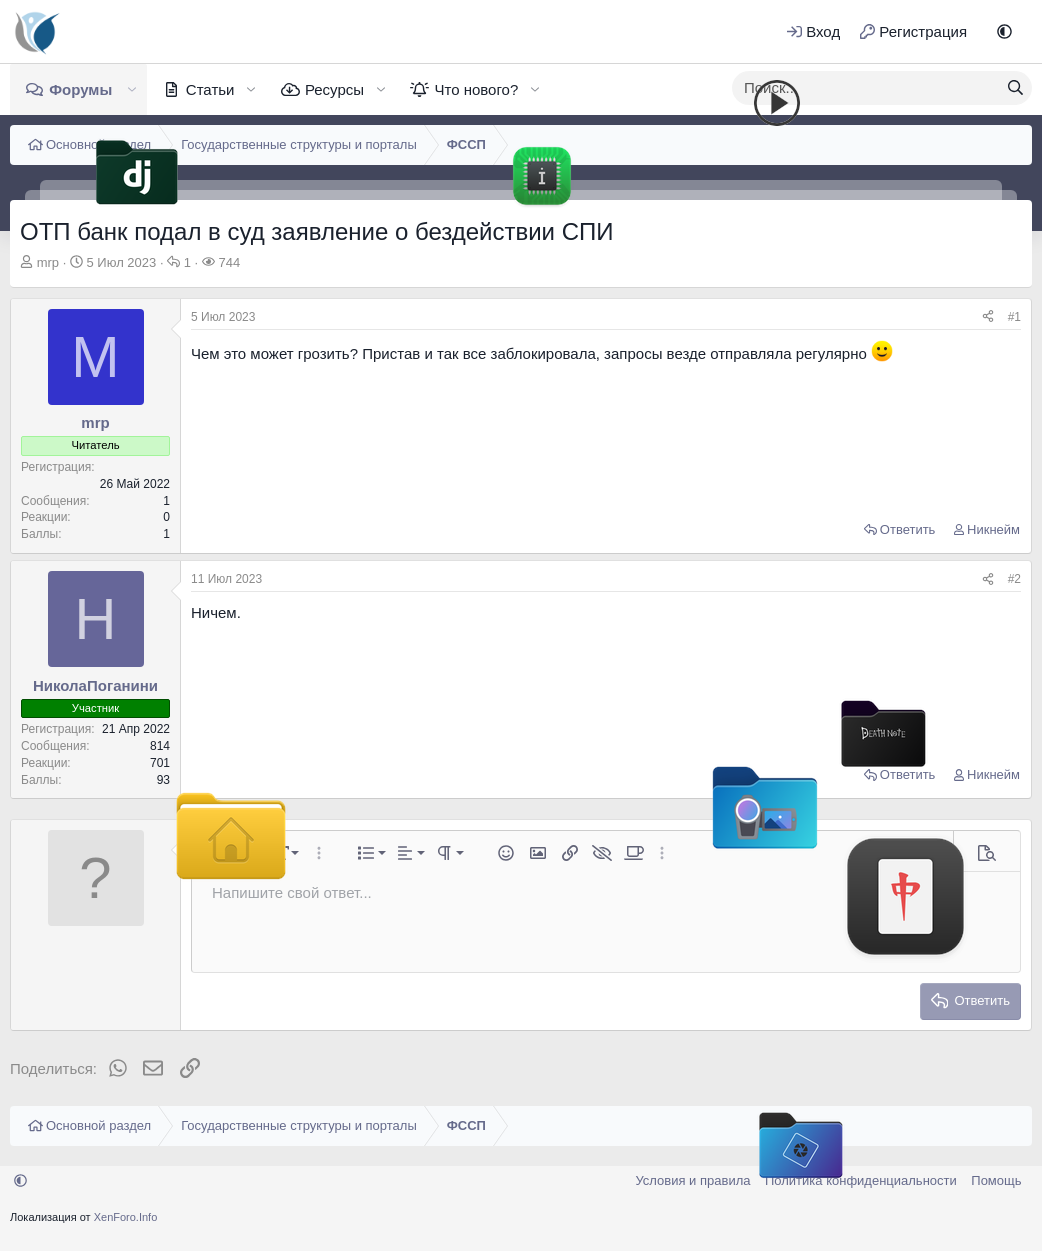 The height and width of the screenshot is (1251, 1042). I want to click on start or resume a process, so click(777, 103).